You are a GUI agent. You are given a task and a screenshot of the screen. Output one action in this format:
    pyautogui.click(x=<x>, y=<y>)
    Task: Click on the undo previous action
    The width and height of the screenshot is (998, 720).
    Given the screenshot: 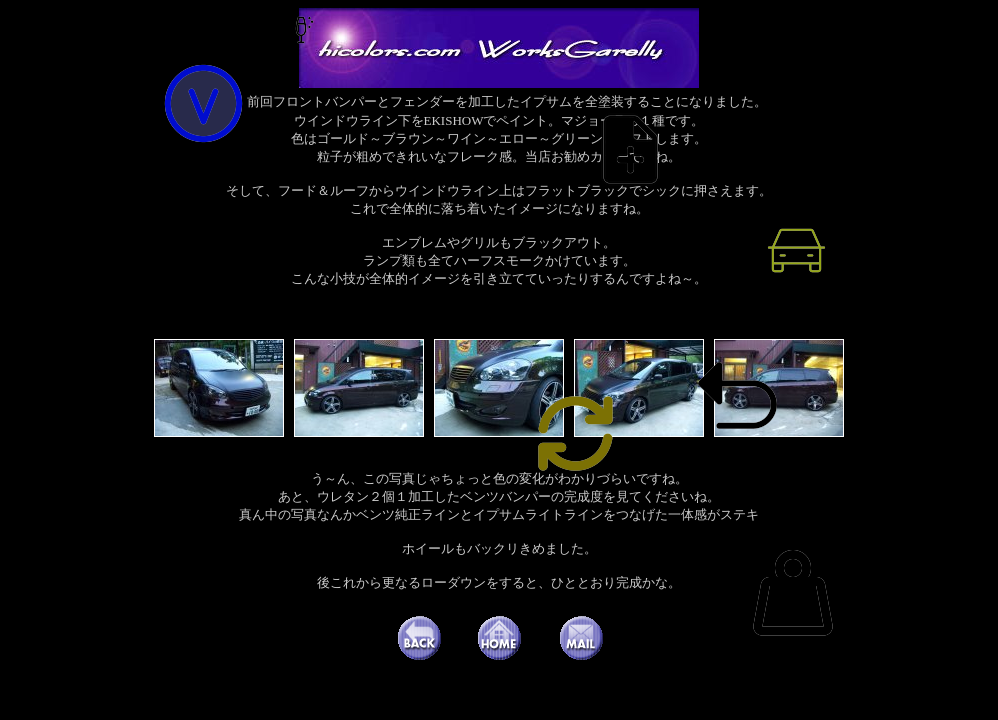 What is the action you would take?
    pyautogui.click(x=737, y=398)
    